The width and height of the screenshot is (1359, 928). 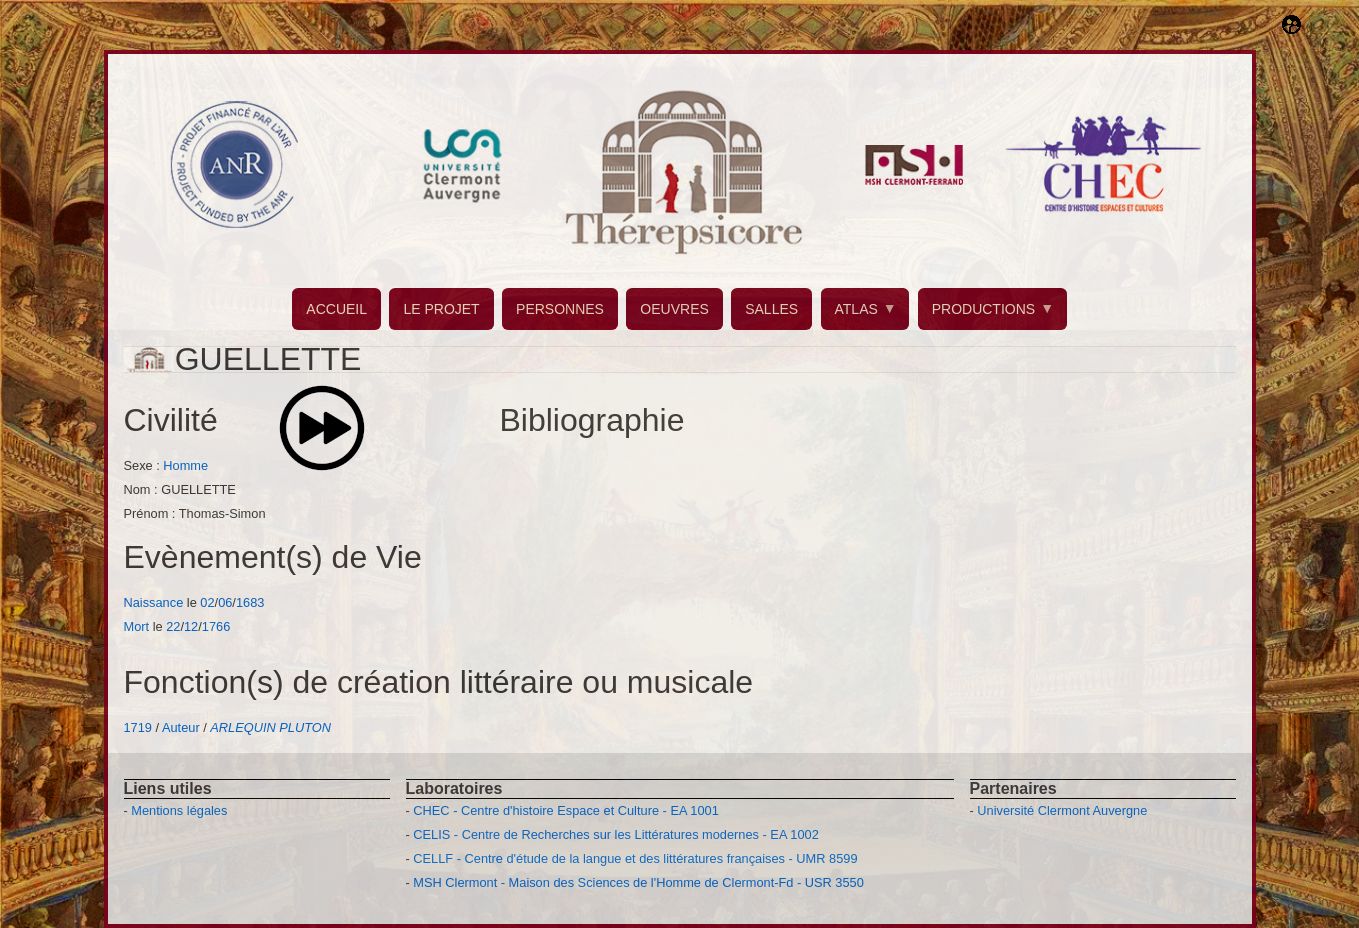 What do you see at coordinates (1291, 24) in the screenshot?
I see `view supervised or child accounts` at bounding box center [1291, 24].